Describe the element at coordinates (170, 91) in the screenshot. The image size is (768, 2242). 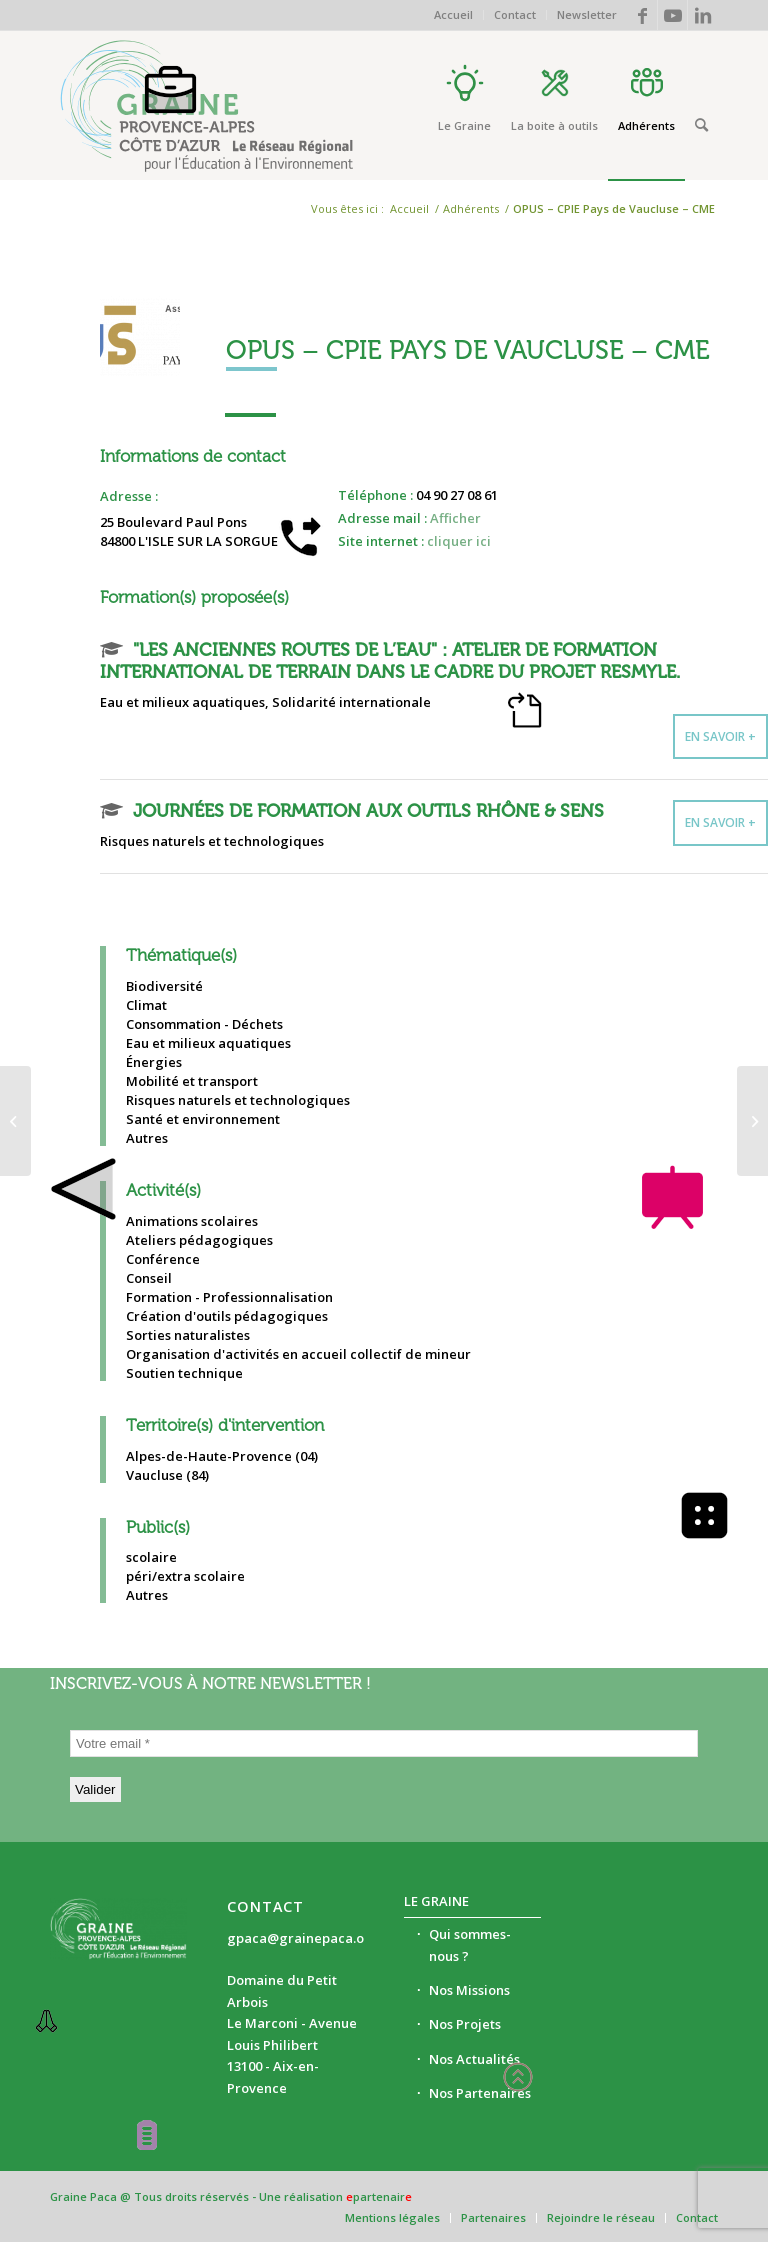
I see `access work or business-related content` at that location.